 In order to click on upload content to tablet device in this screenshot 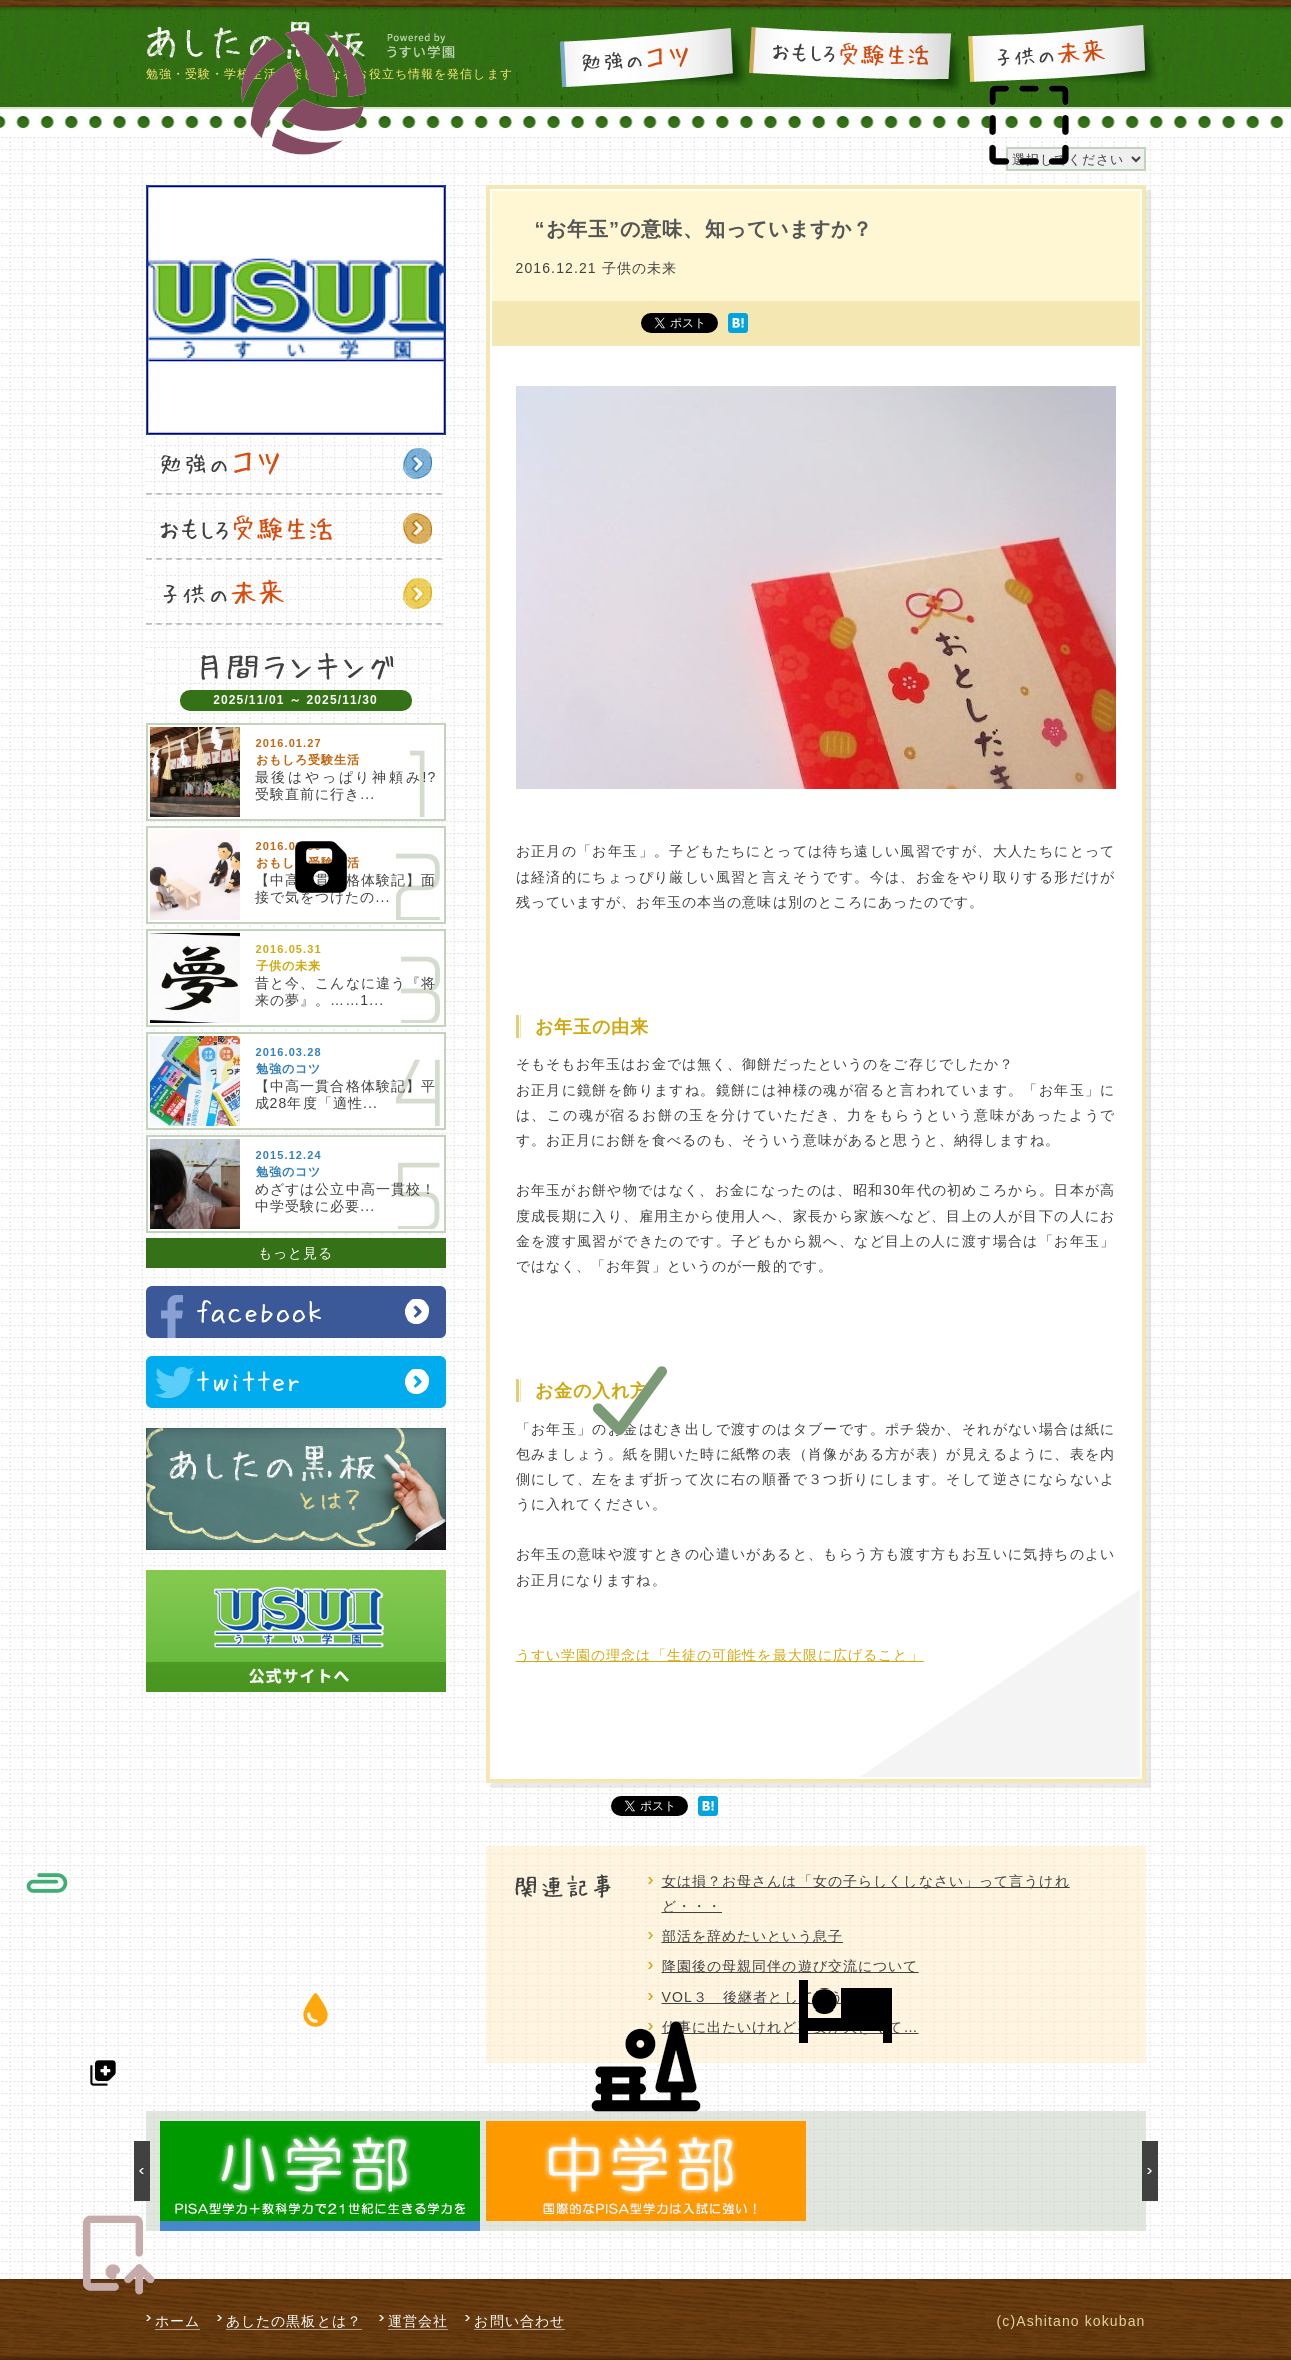, I will do `click(113, 2253)`.